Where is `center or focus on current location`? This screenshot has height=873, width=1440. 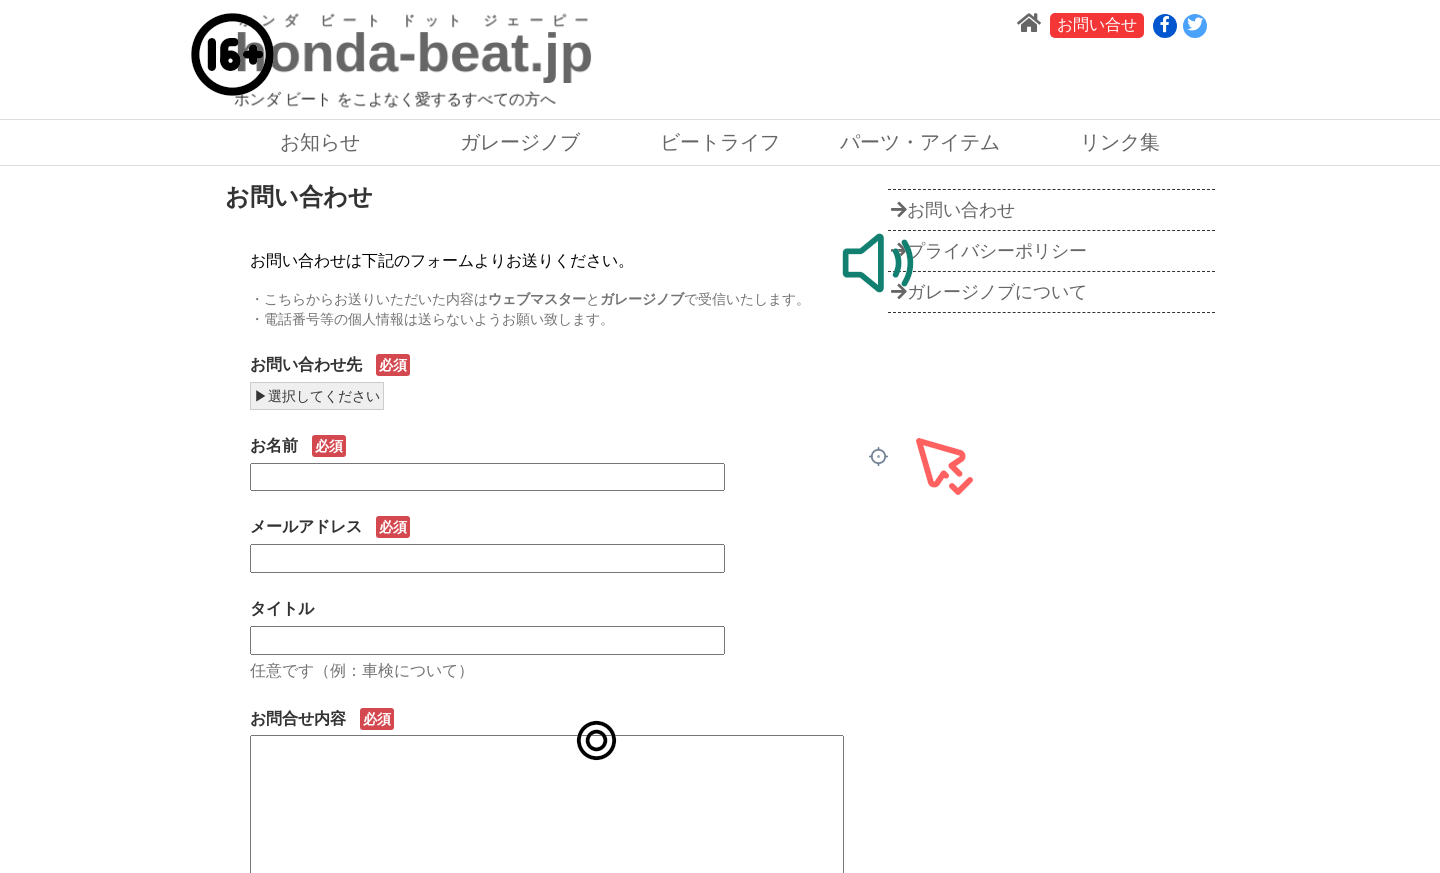 center or focus on current location is located at coordinates (878, 456).